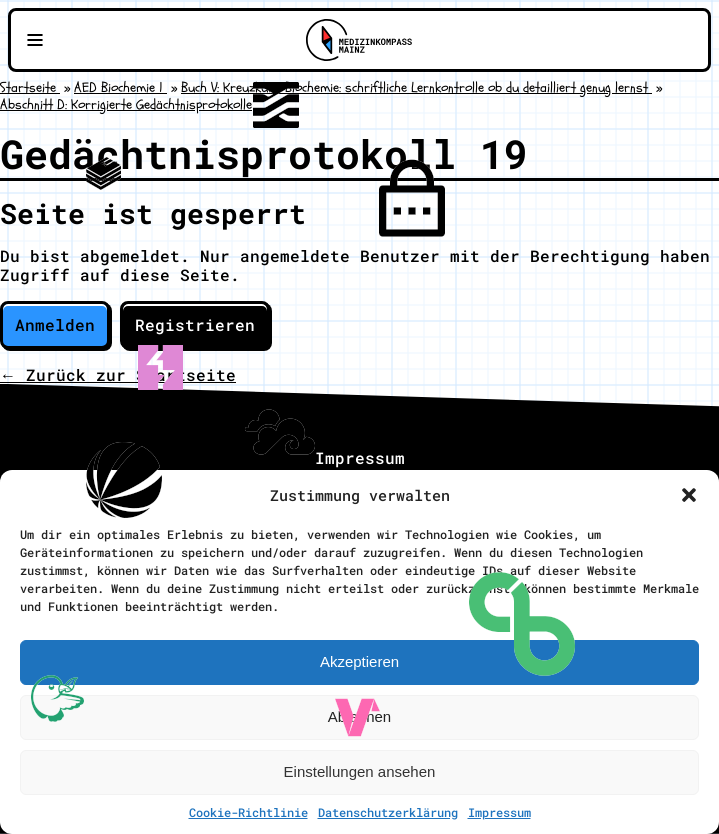  What do you see at coordinates (280, 432) in the screenshot?
I see `open seafile cloud storage app` at bounding box center [280, 432].